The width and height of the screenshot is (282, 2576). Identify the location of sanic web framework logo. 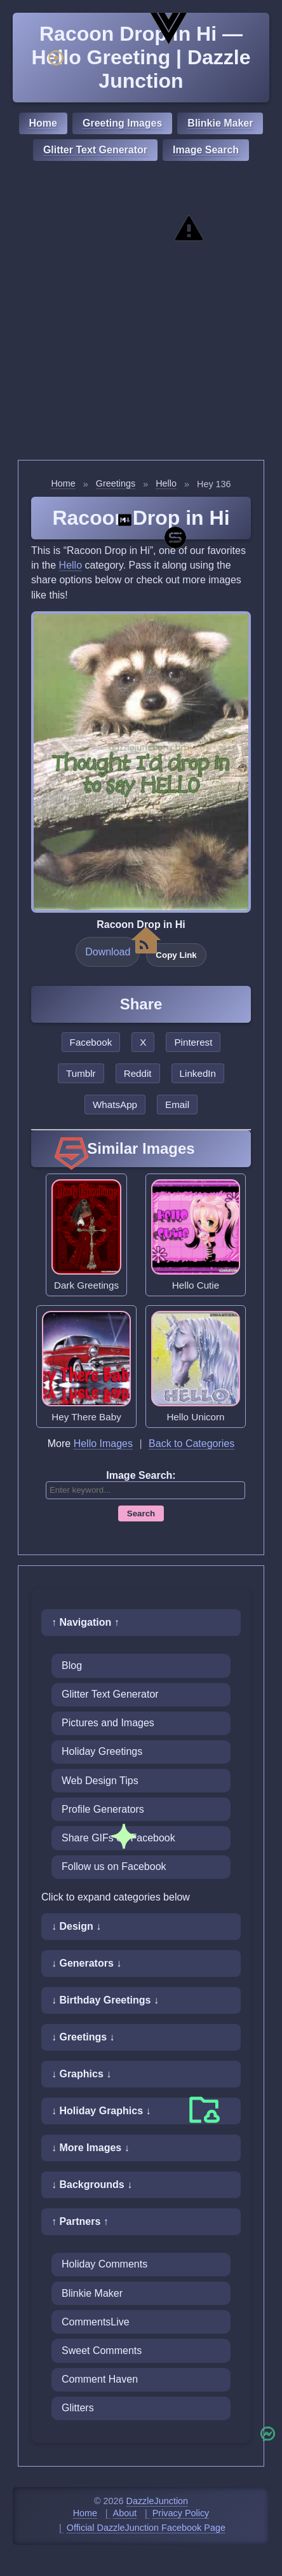
(175, 537).